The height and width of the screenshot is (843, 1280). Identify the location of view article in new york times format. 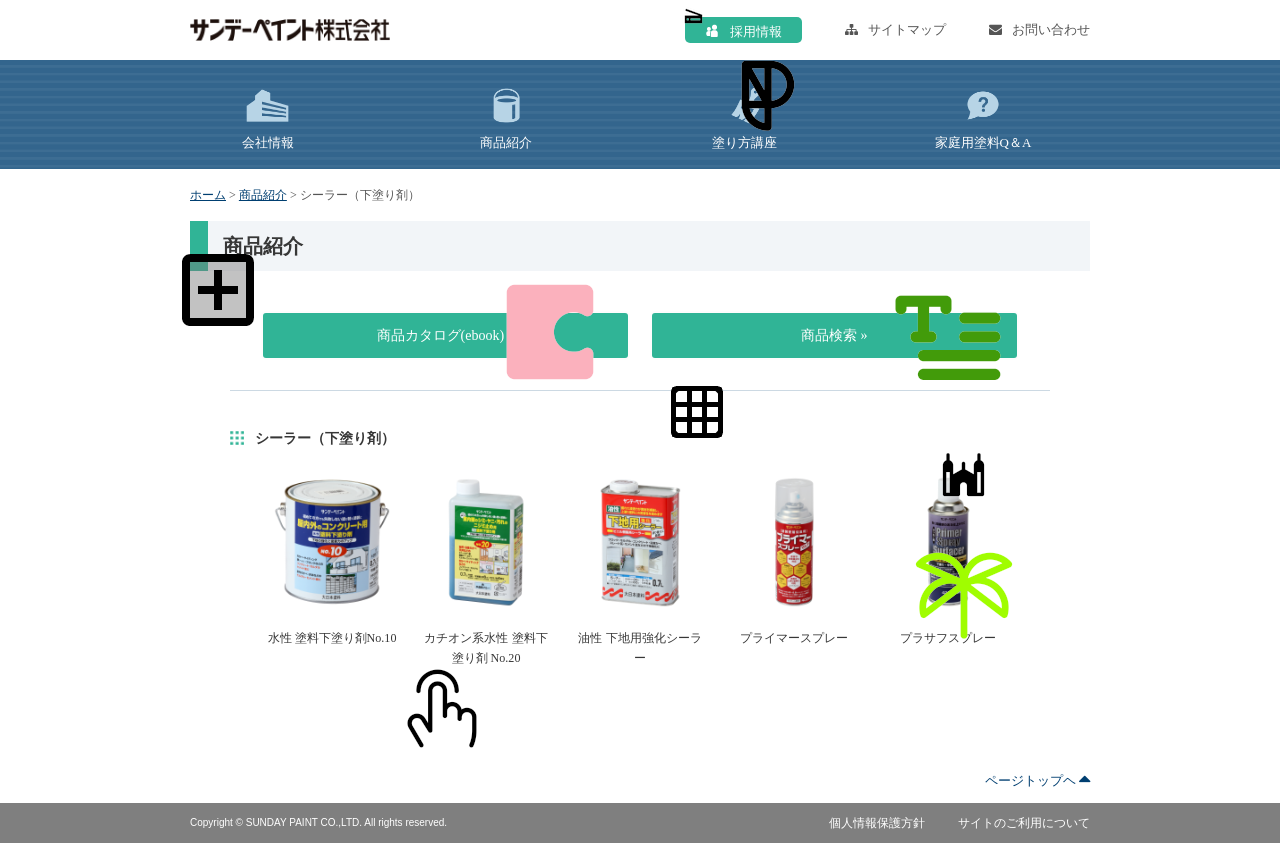
(946, 335).